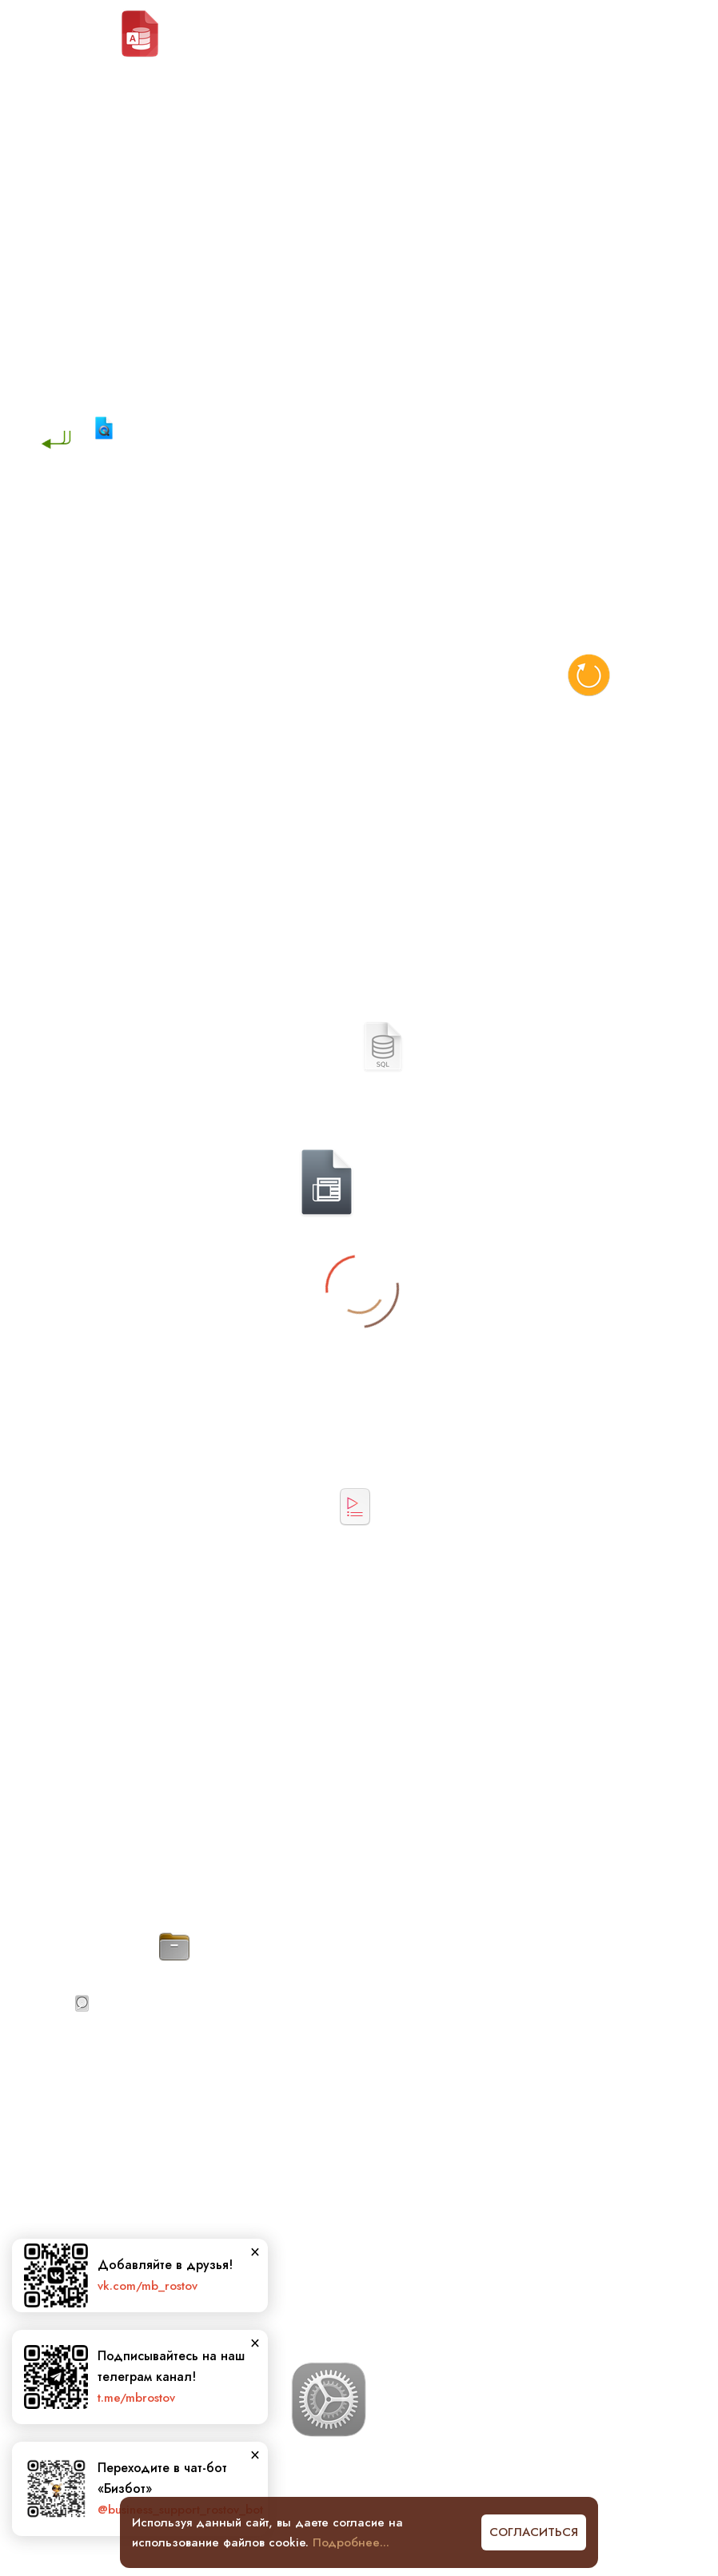 This screenshot has height=2576, width=718. What do you see at coordinates (104, 428) in the screenshot?
I see `a generic video file` at bounding box center [104, 428].